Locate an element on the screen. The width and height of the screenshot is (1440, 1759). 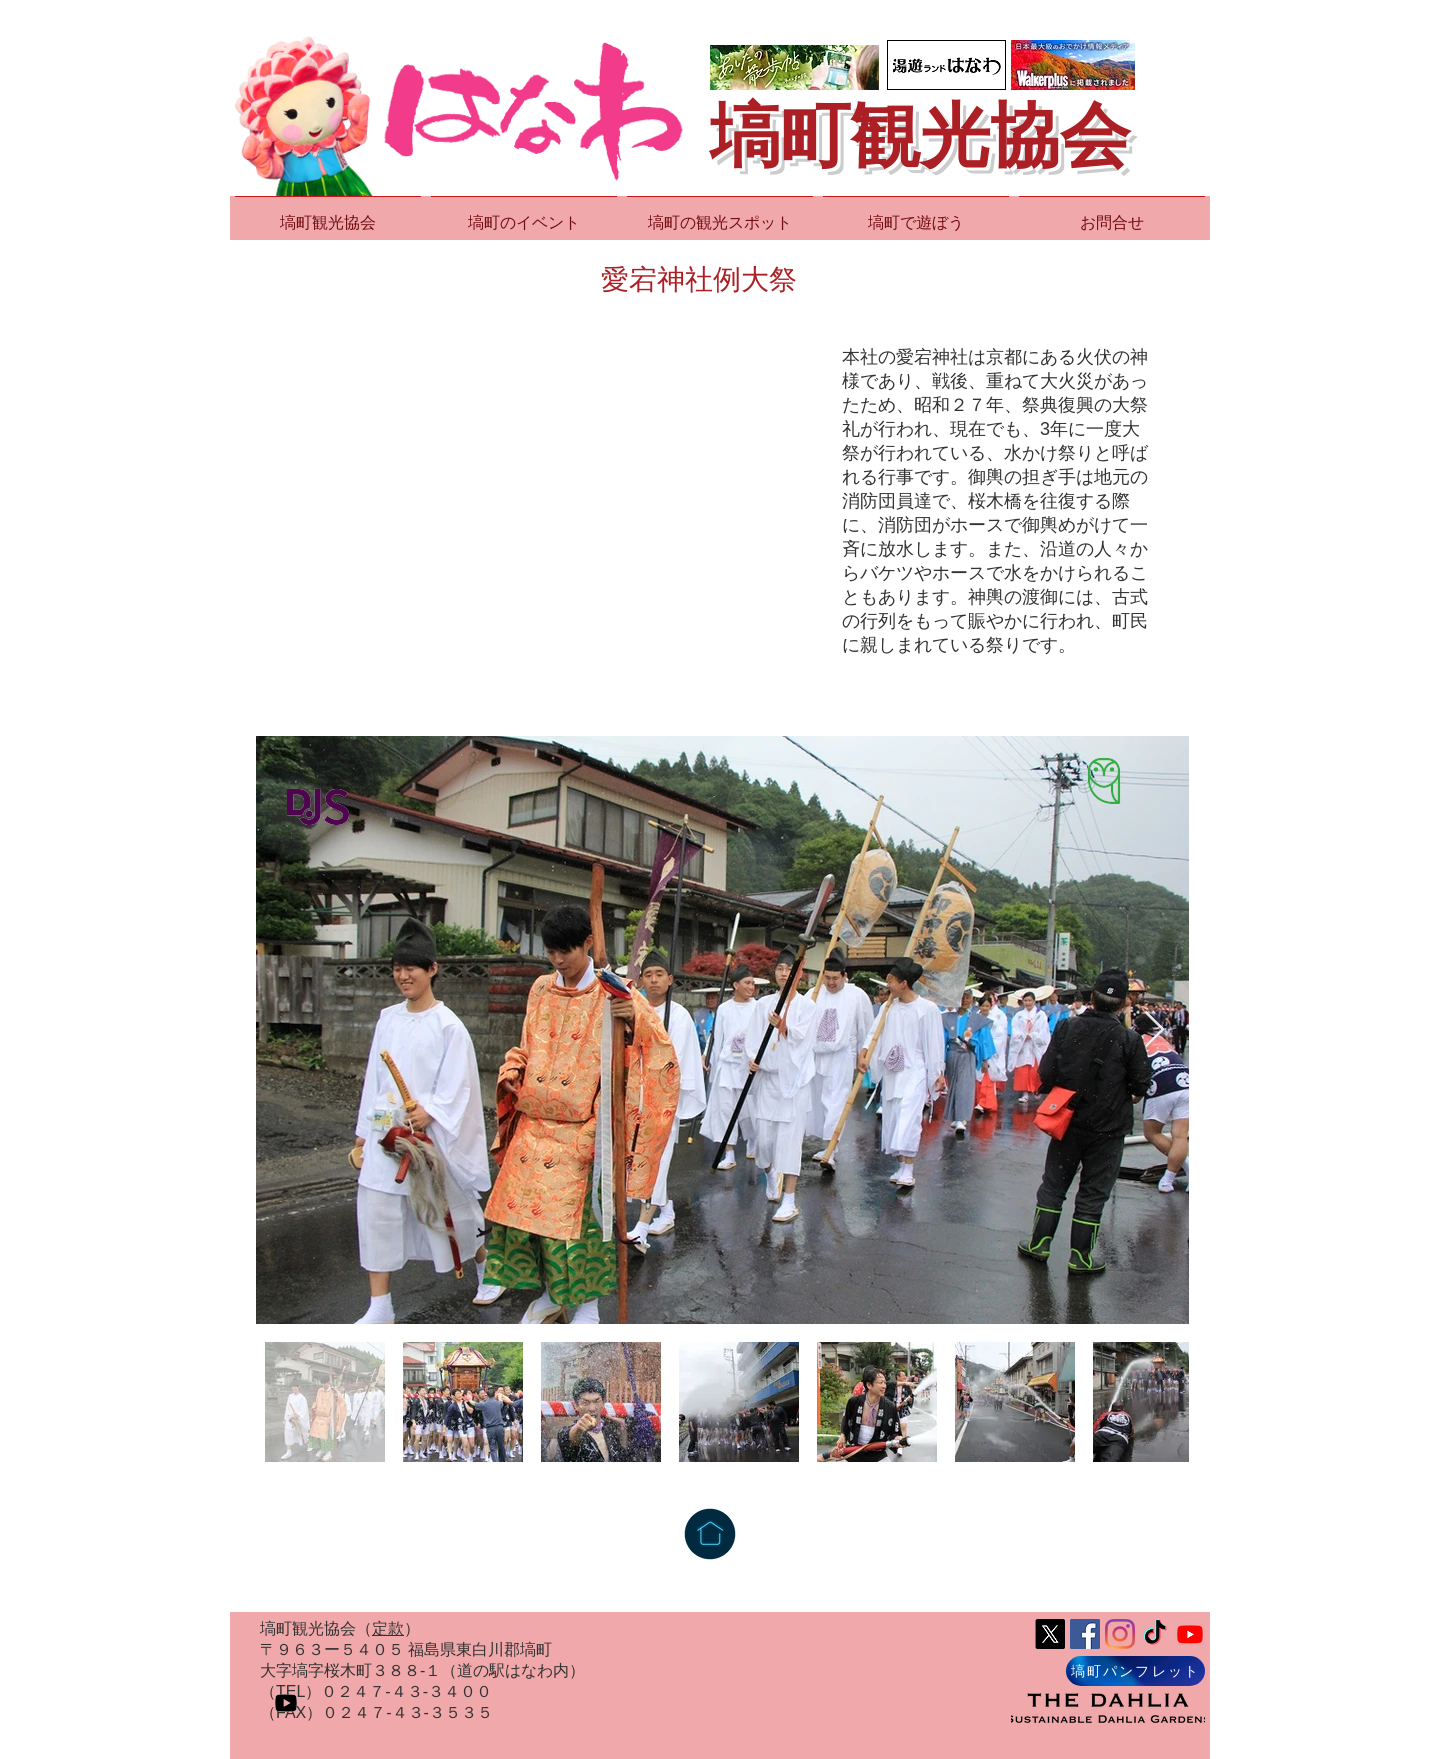
discord.js library or project branding is located at coordinates (318, 807).